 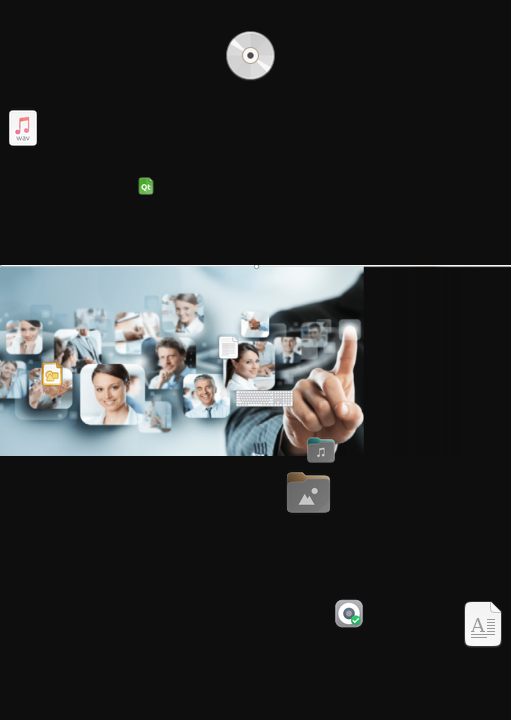 I want to click on optical drive verified and working correctly, so click(x=349, y=614).